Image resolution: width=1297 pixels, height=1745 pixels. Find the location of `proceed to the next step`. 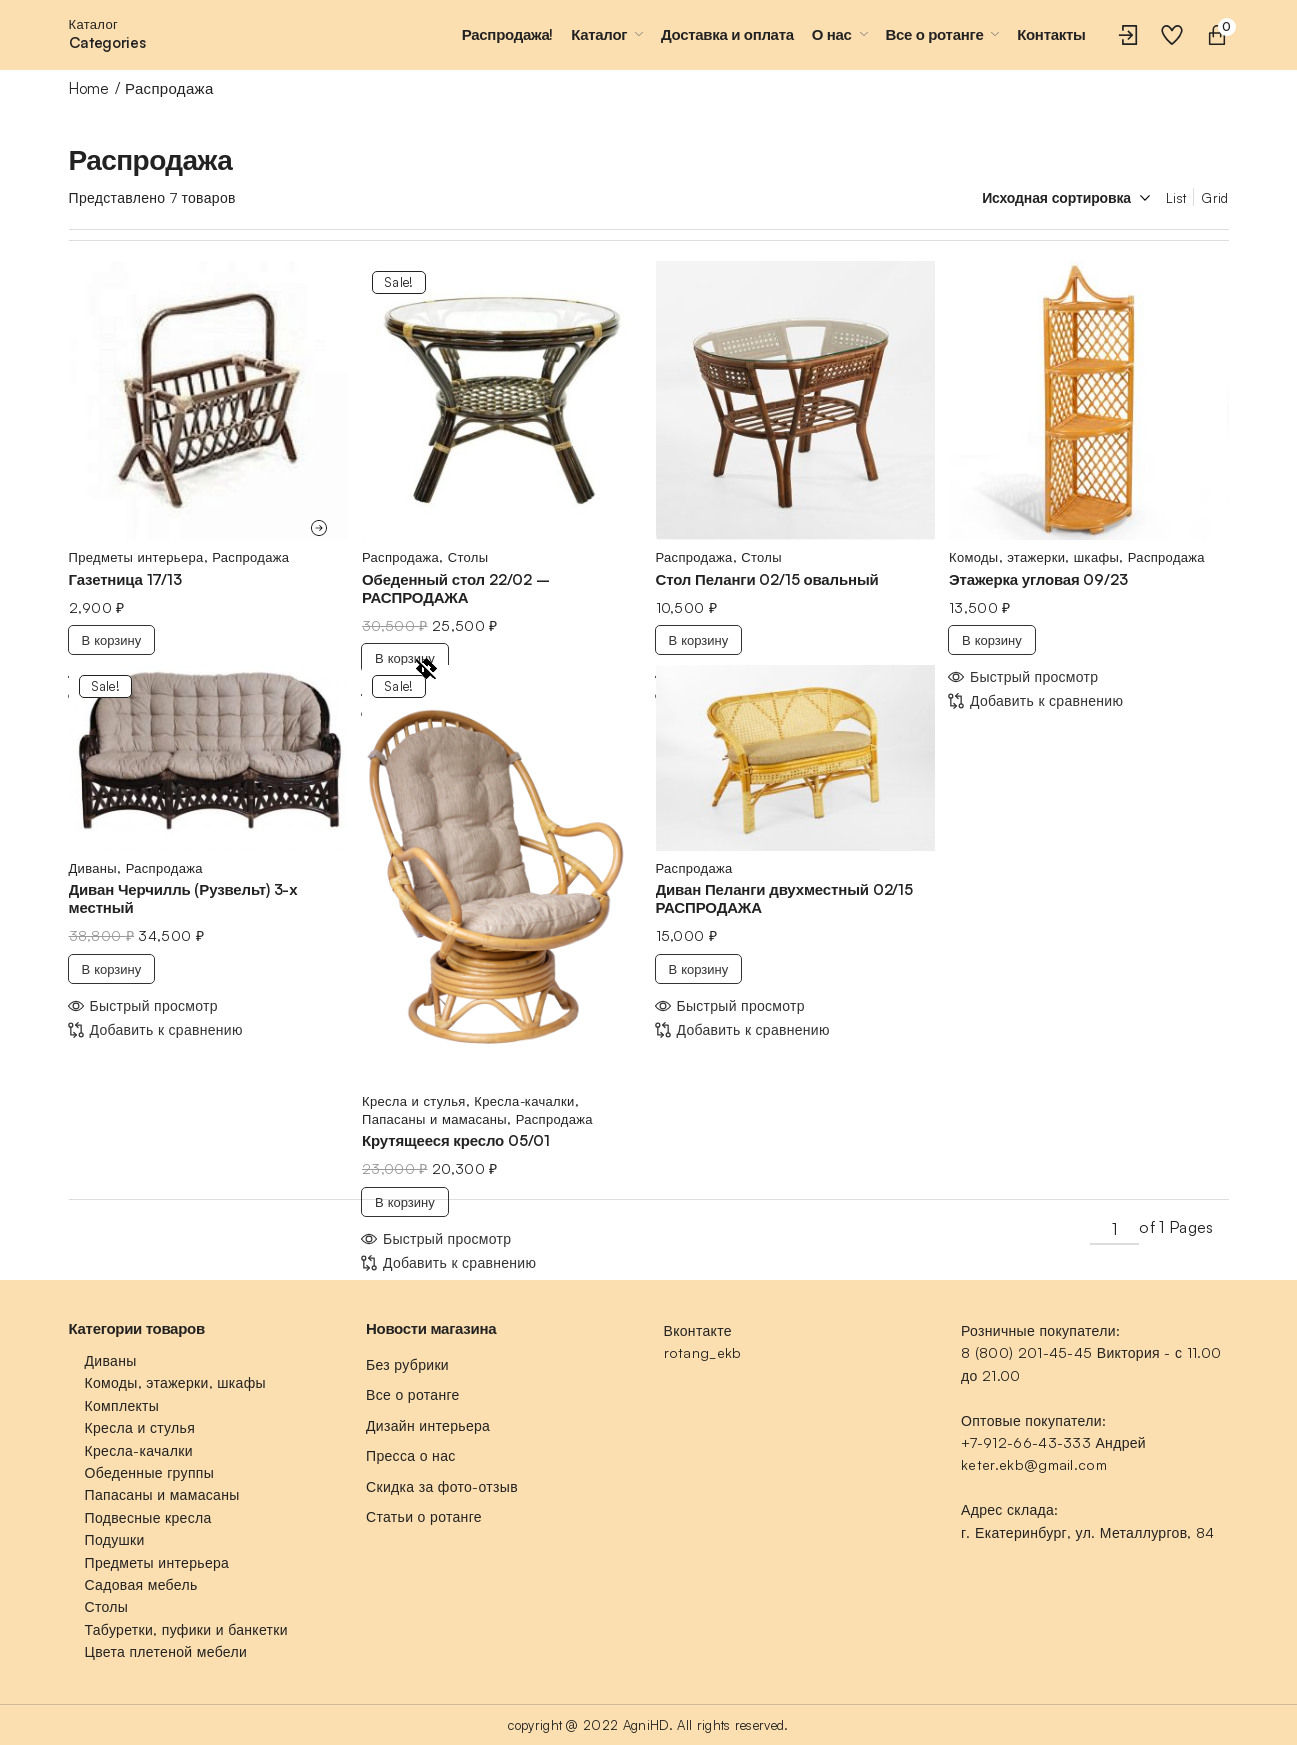

proceed to the next step is located at coordinates (319, 528).